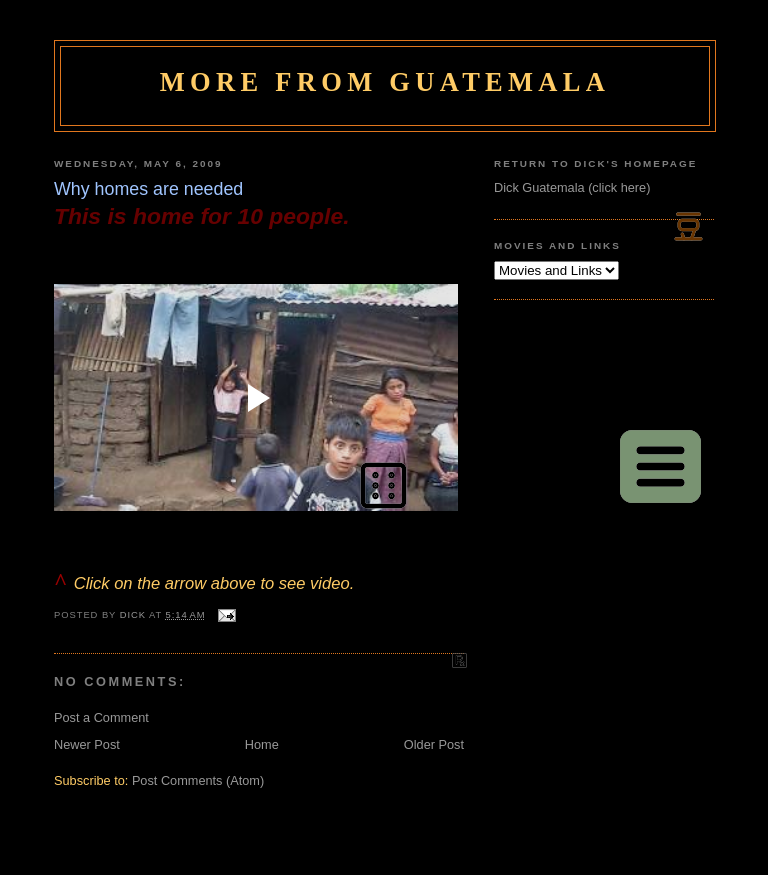 The width and height of the screenshot is (768, 875). I want to click on view prescription details, so click(459, 660).